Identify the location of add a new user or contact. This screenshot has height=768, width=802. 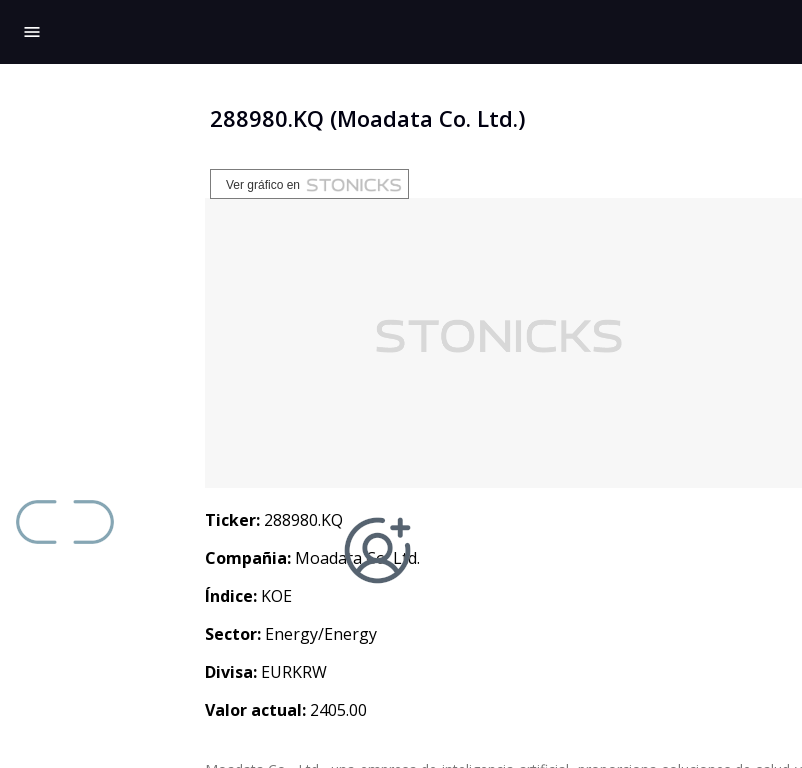
(377, 550).